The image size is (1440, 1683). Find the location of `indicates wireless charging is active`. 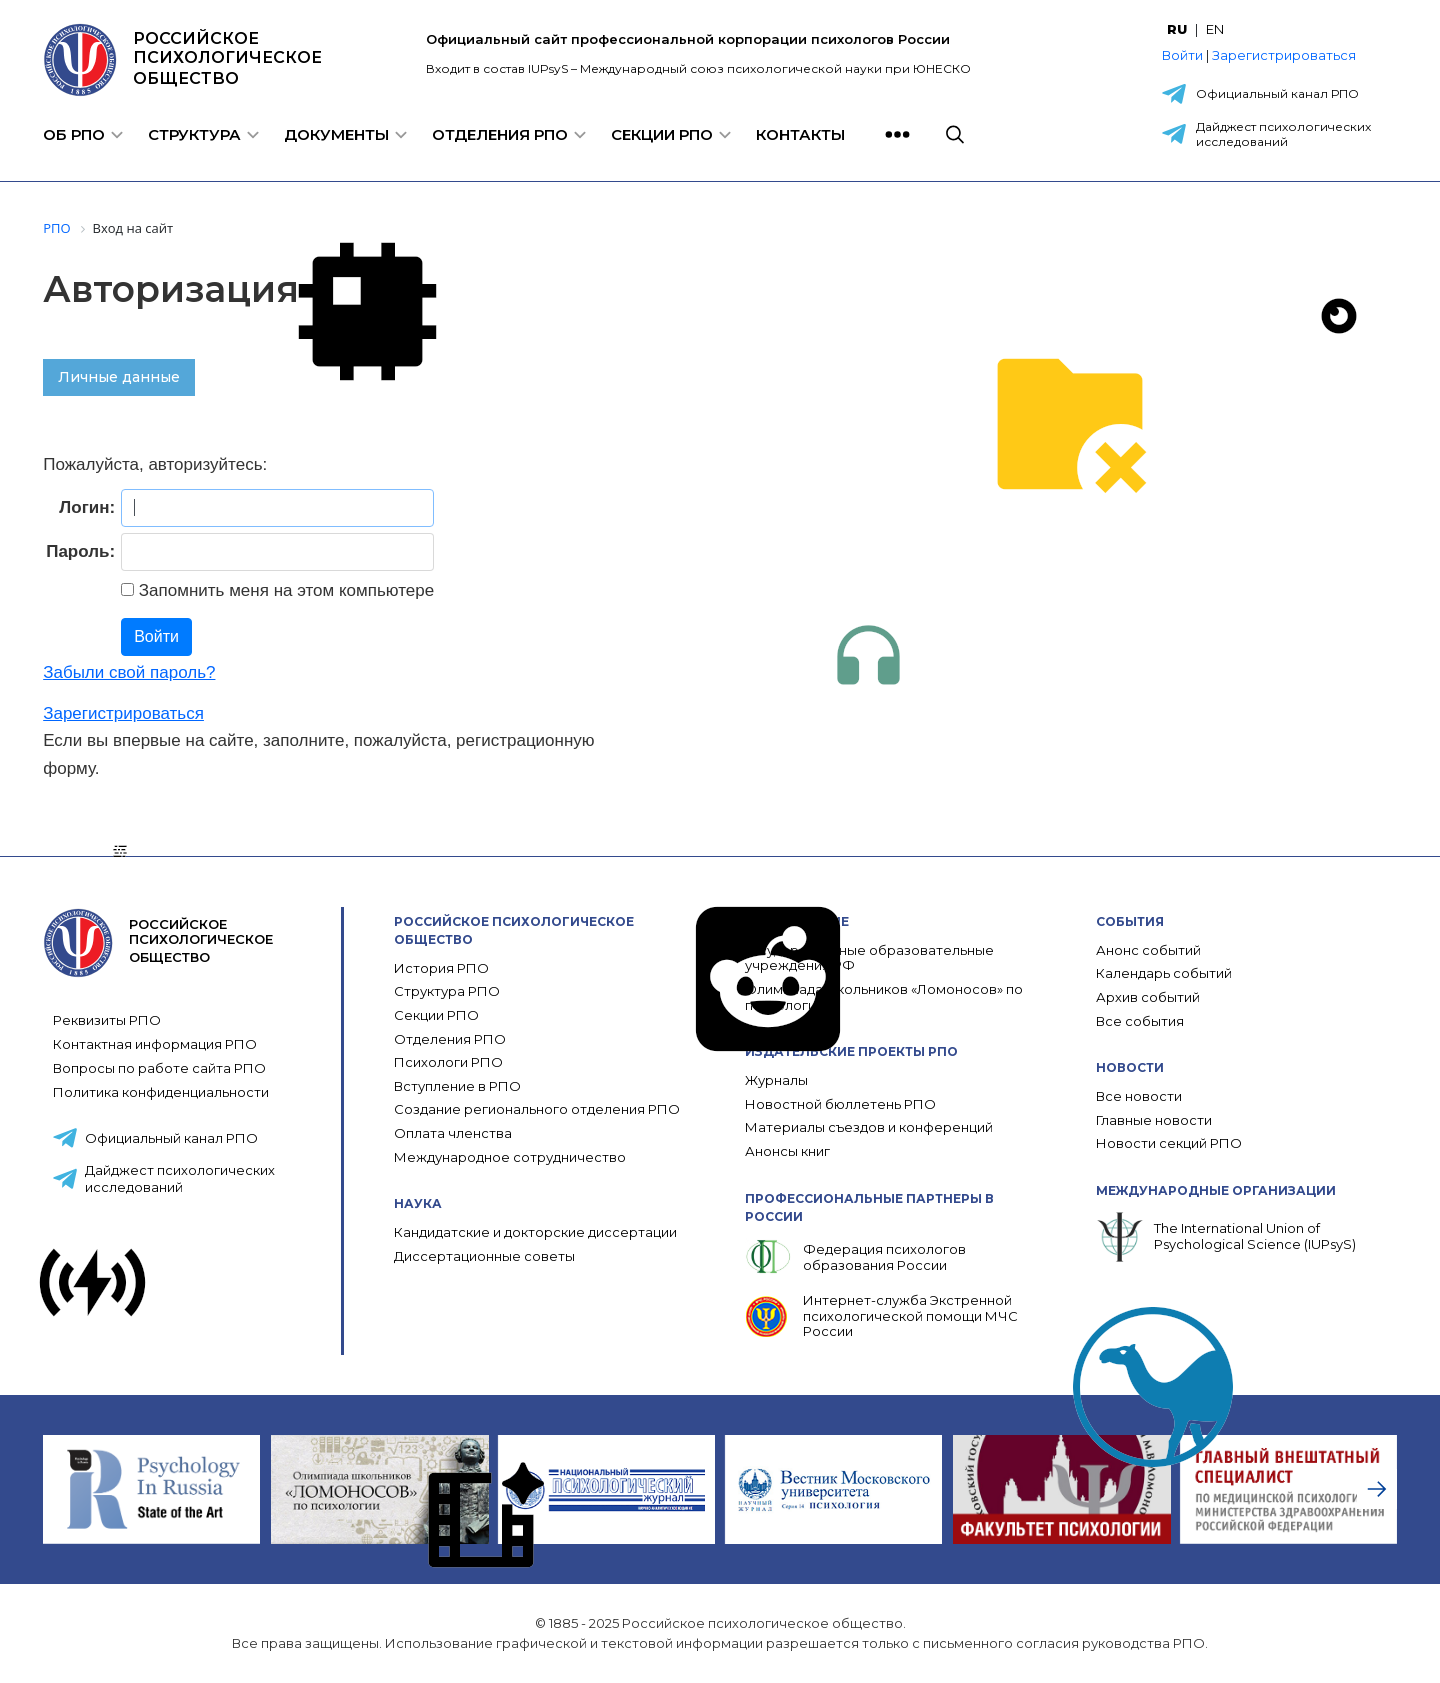

indicates wireless charging is active is located at coordinates (92, 1282).